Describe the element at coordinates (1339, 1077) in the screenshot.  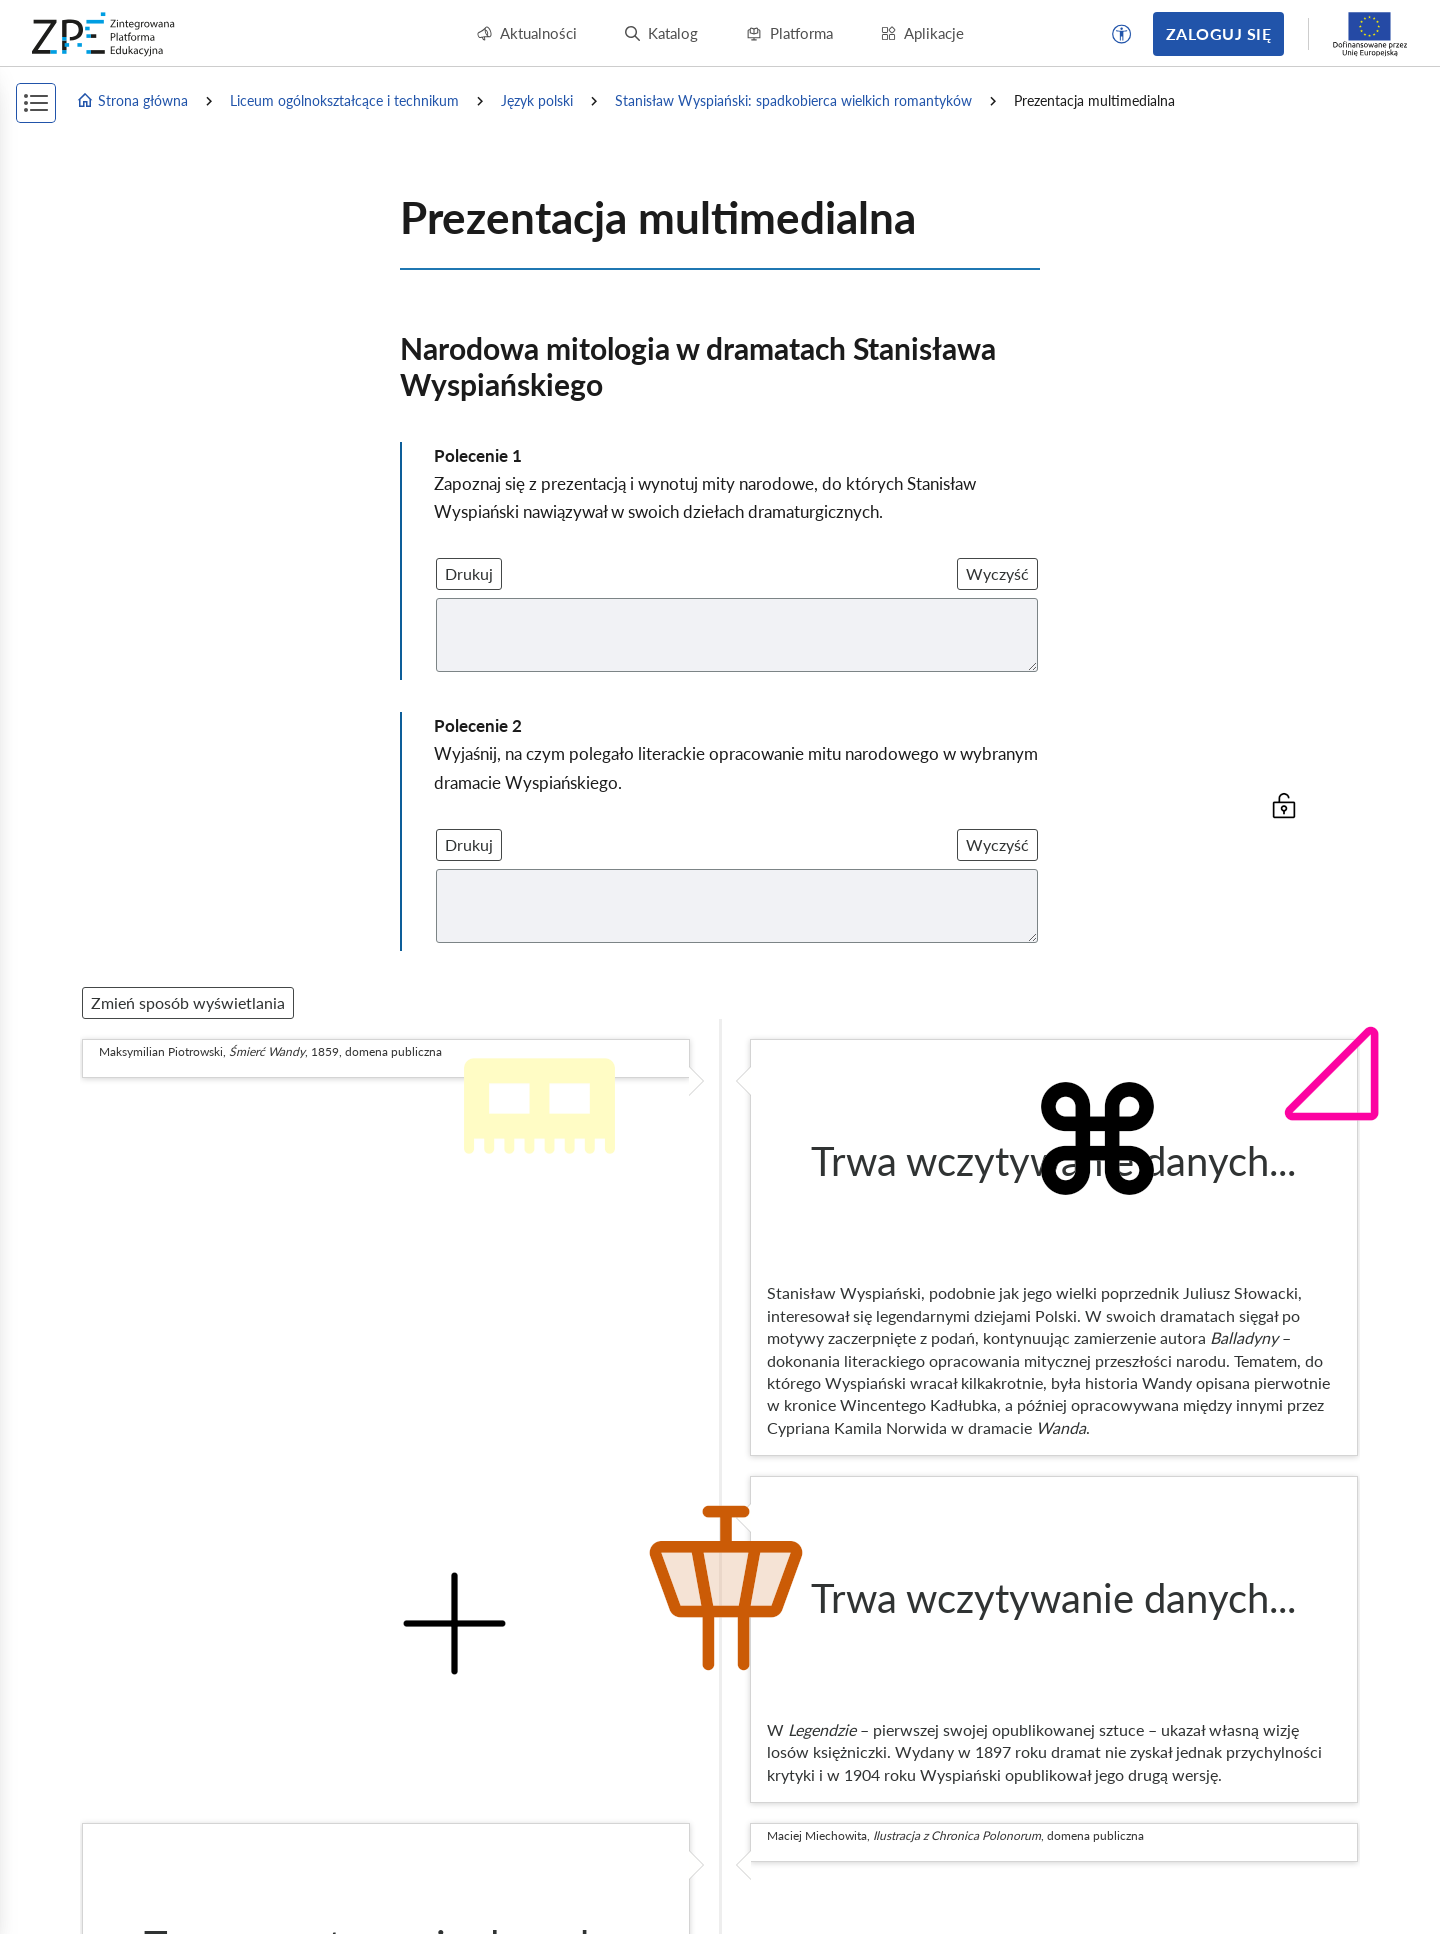
I see `indicates no cellular signal available` at that location.